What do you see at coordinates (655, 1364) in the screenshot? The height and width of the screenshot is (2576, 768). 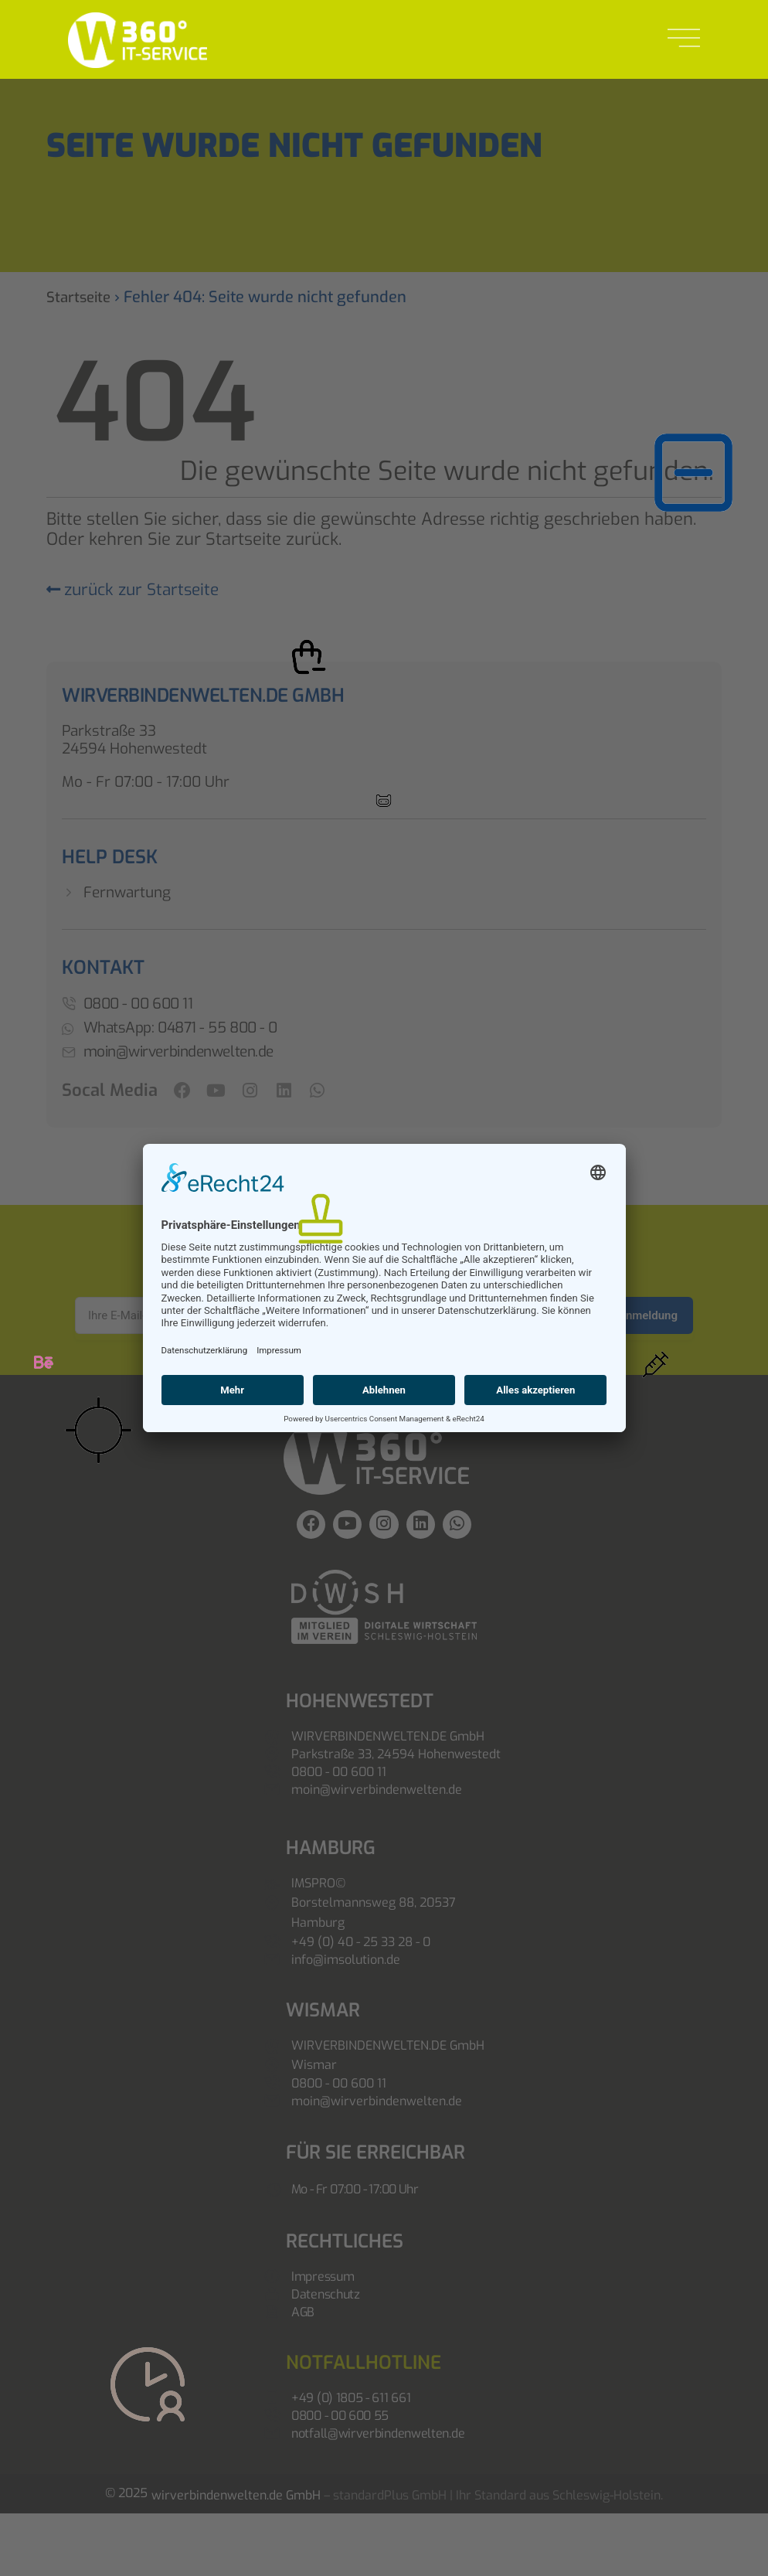 I see `access medical or health-related features` at bounding box center [655, 1364].